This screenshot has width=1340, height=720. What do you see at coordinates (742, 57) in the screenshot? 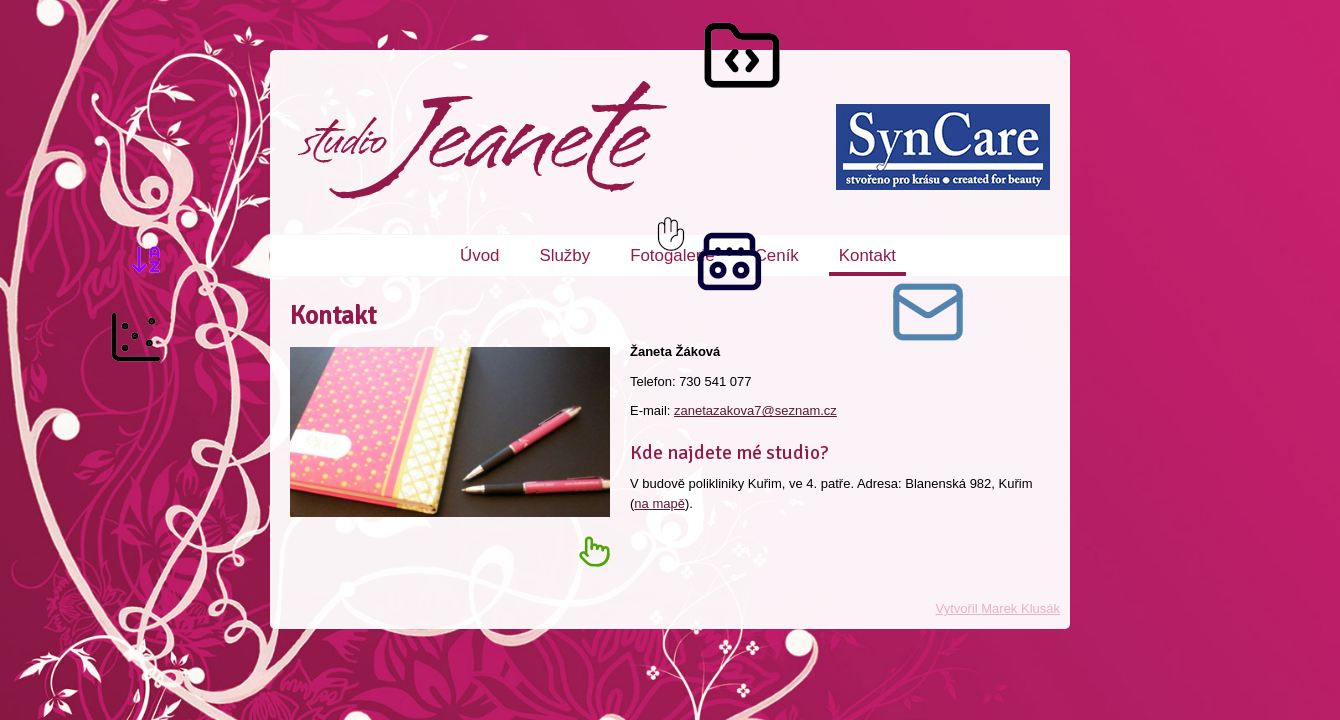
I see `open code files directory` at bounding box center [742, 57].